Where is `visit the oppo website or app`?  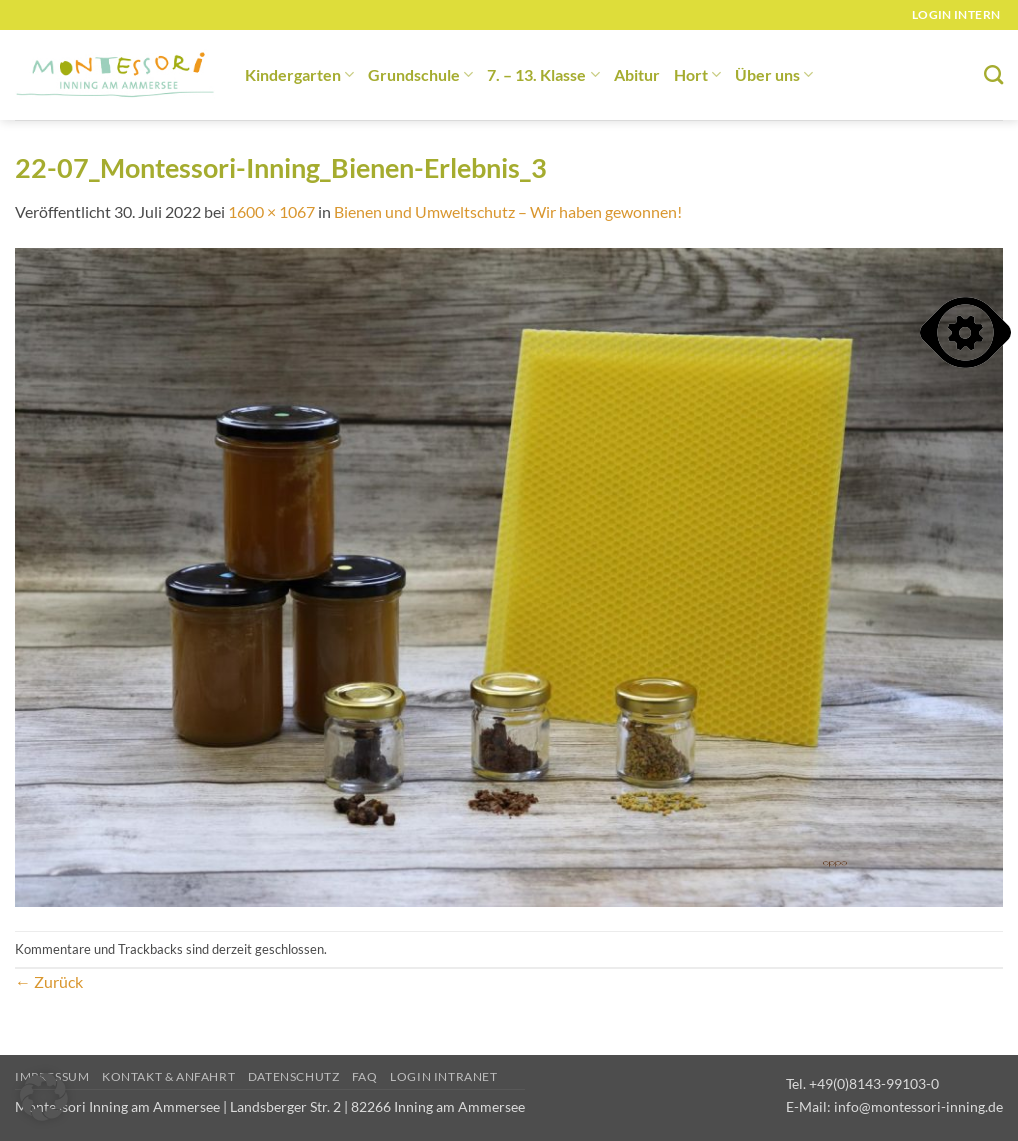
visit the oppo website or app is located at coordinates (835, 864).